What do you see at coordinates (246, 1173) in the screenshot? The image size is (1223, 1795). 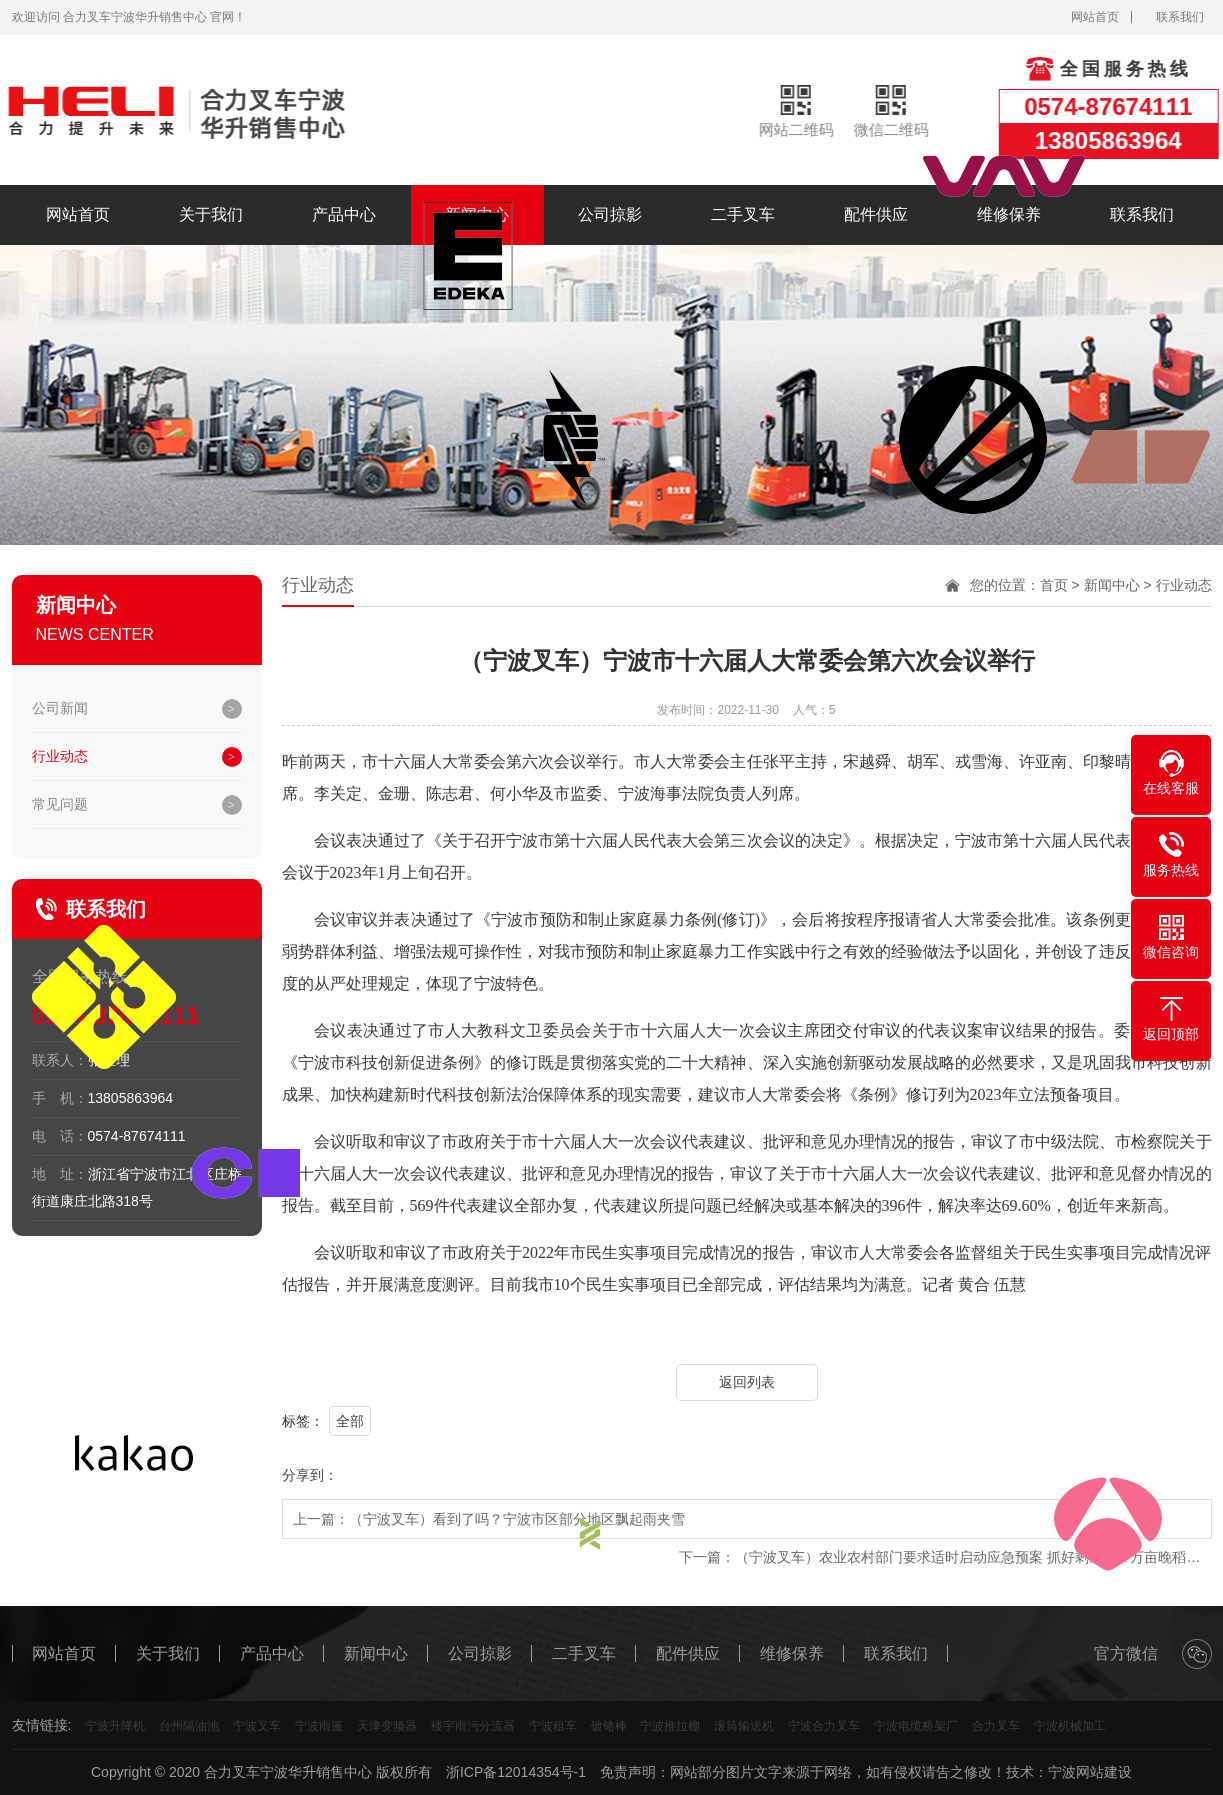 I see `open coder development environment` at bounding box center [246, 1173].